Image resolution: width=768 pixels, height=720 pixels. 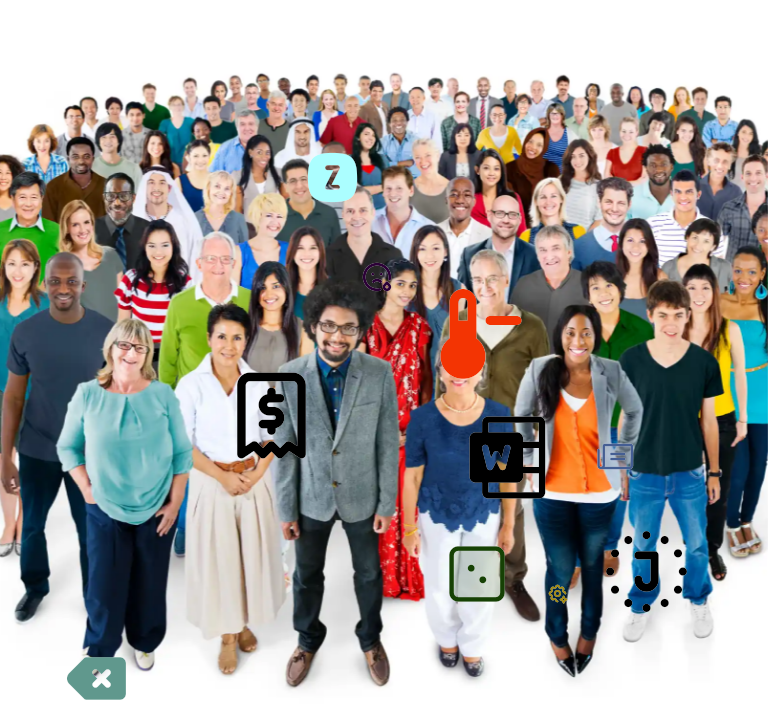 I want to click on indicates a loading or pending state for item "J", so click(x=646, y=571).